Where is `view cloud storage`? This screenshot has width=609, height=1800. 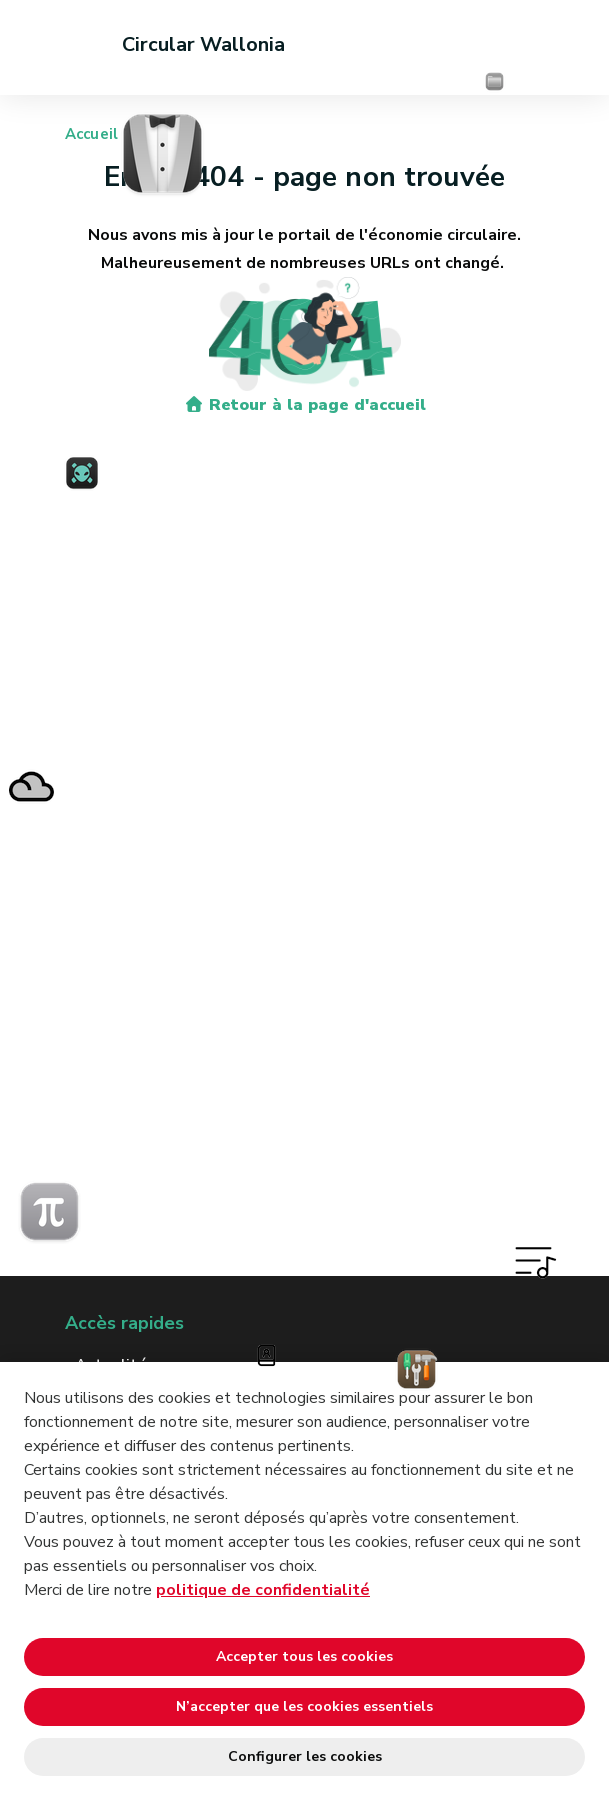 view cloud storage is located at coordinates (31, 786).